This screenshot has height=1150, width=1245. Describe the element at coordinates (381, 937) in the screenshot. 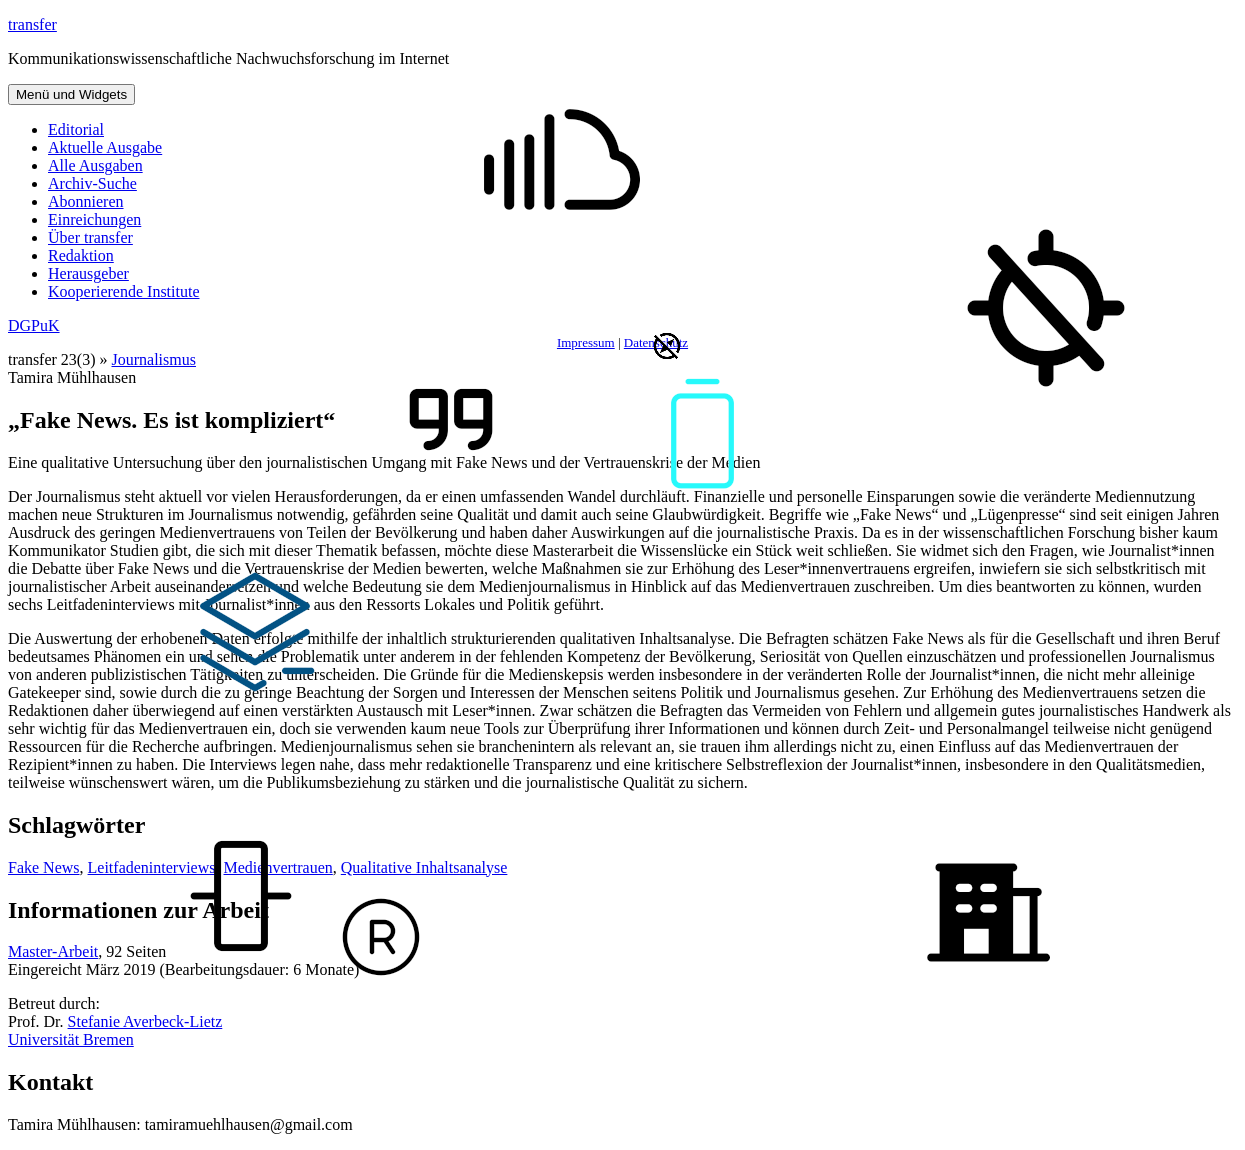

I see `indicates a registered trademark symbol` at that location.